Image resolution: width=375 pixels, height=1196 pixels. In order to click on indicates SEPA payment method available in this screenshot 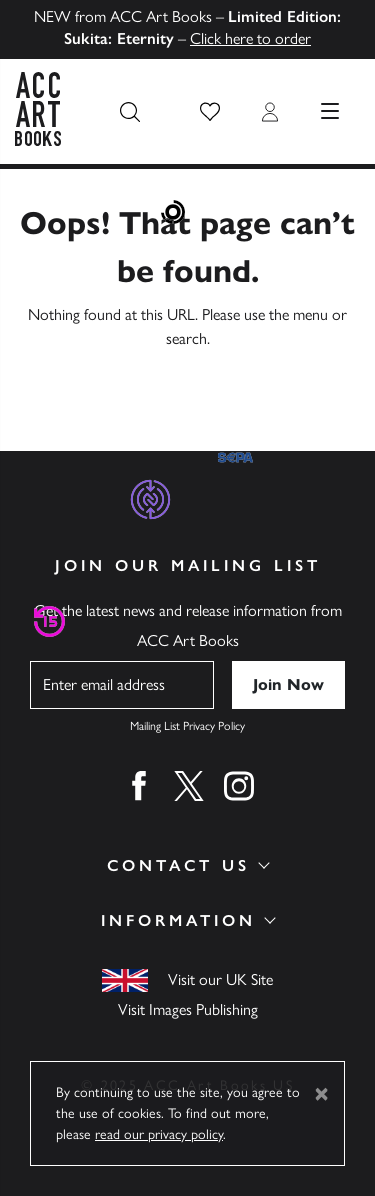, I will do `click(235, 457)`.